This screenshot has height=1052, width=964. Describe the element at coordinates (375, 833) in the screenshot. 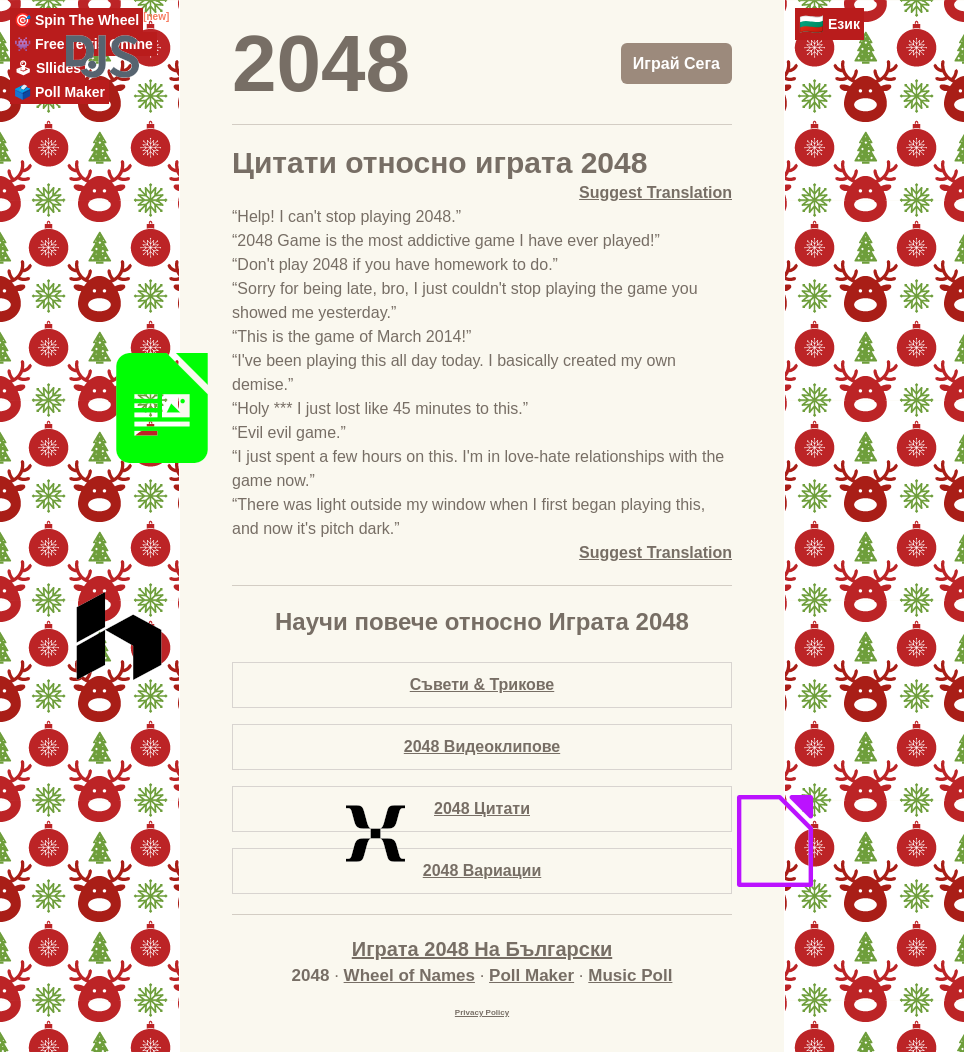

I see `mixpanel logo` at that location.